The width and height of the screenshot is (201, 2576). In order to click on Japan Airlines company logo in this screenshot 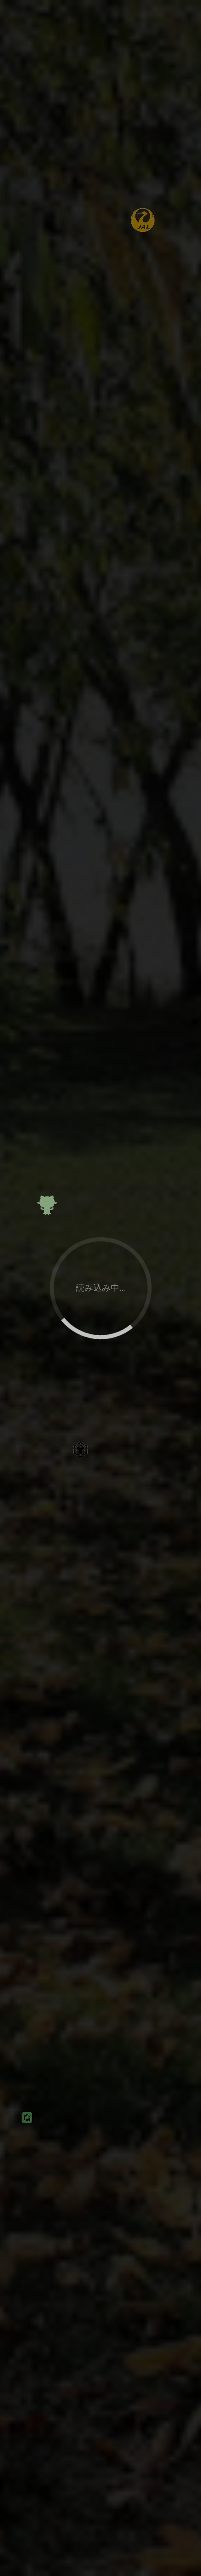, I will do `click(143, 220)`.